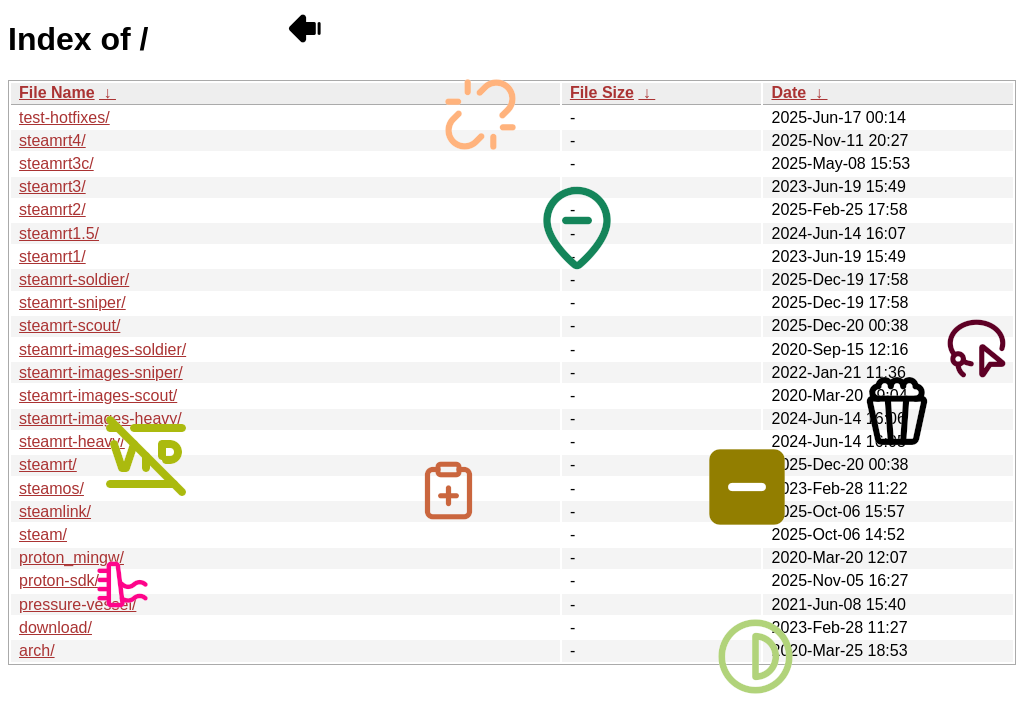 The height and width of the screenshot is (720, 1024). What do you see at coordinates (897, 411) in the screenshot?
I see `access movies or entertainment content` at bounding box center [897, 411].